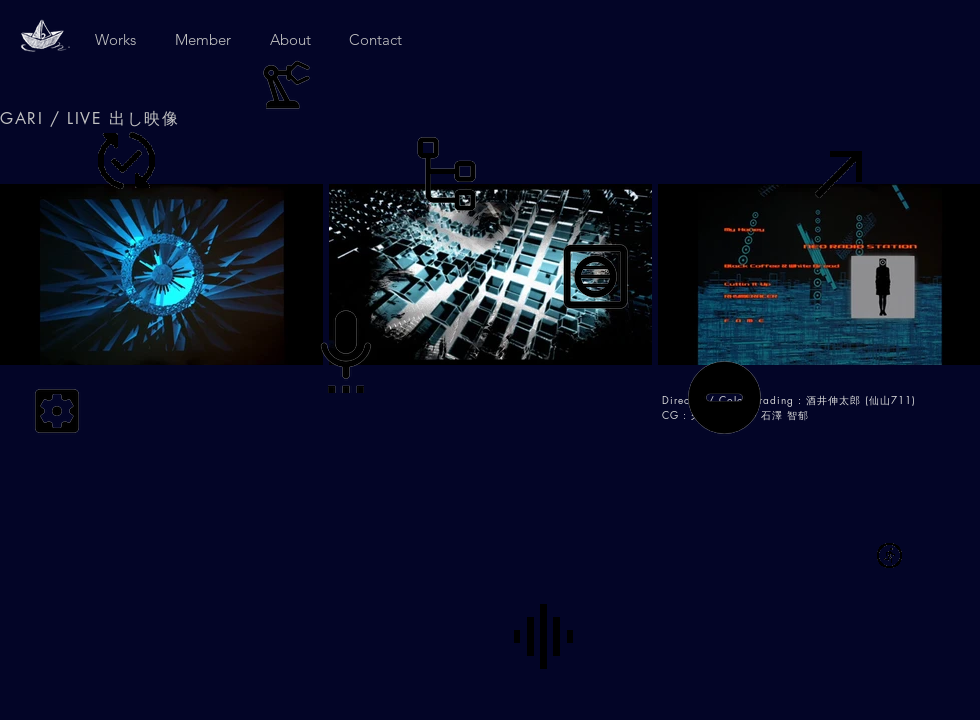  What do you see at coordinates (543, 636) in the screenshot?
I see `access audio equalizer settings` at bounding box center [543, 636].